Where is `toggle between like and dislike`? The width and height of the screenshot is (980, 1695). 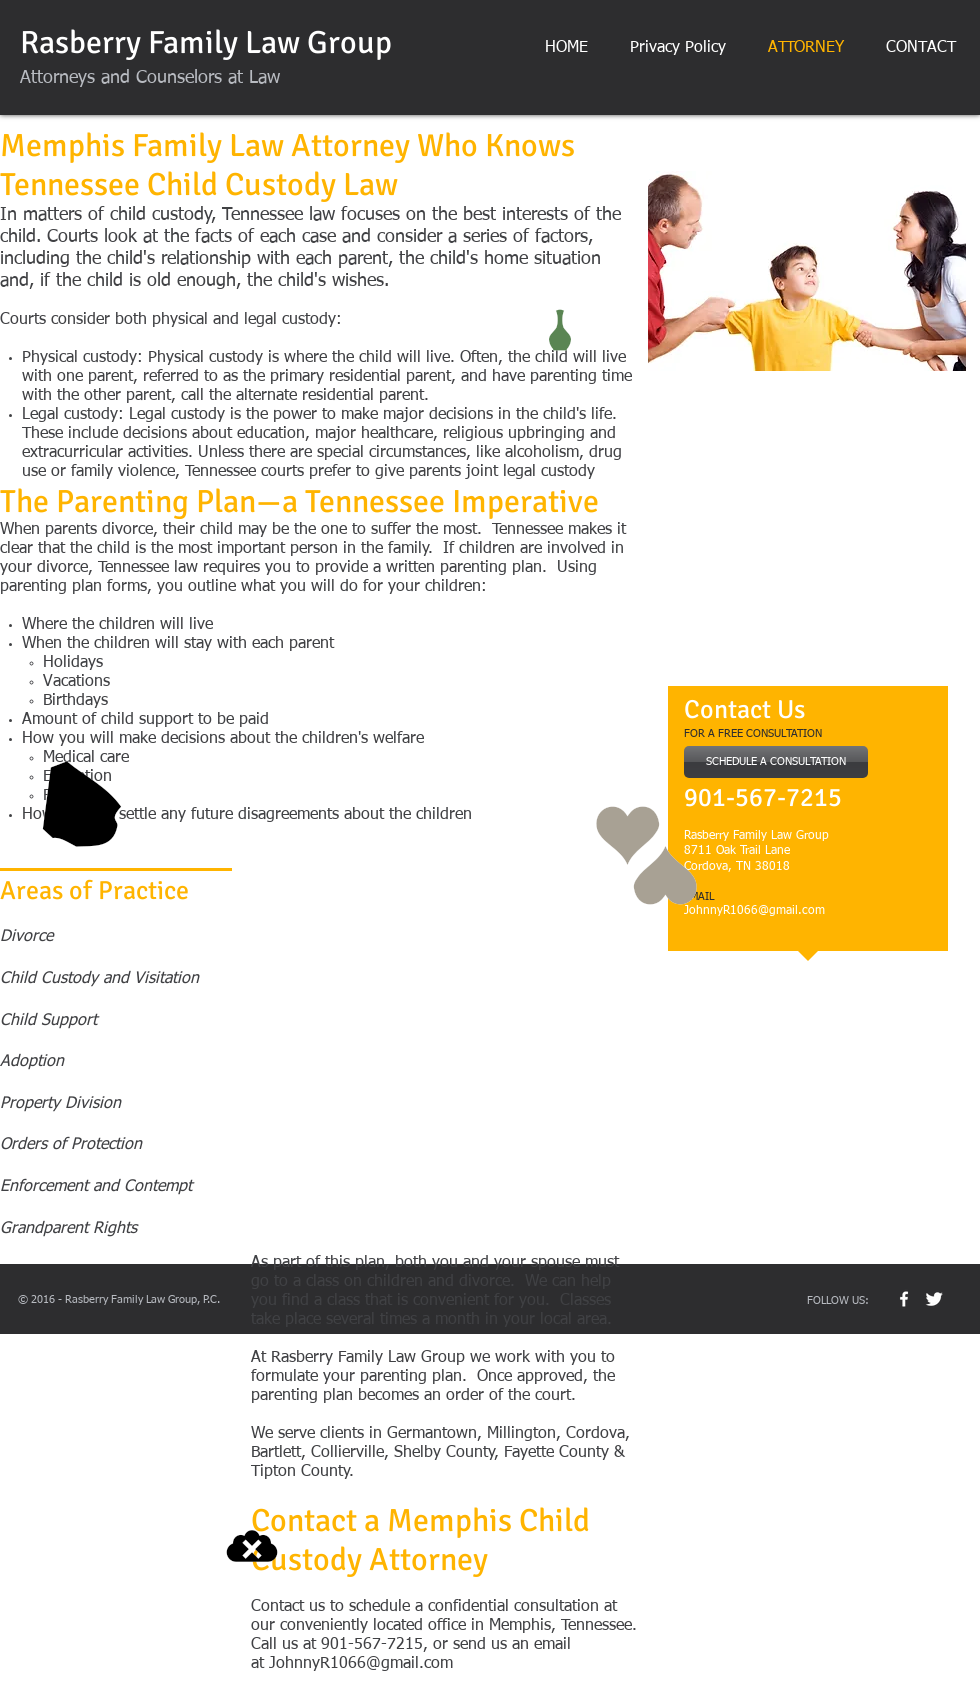
toggle between like and dislike is located at coordinates (646, 855).